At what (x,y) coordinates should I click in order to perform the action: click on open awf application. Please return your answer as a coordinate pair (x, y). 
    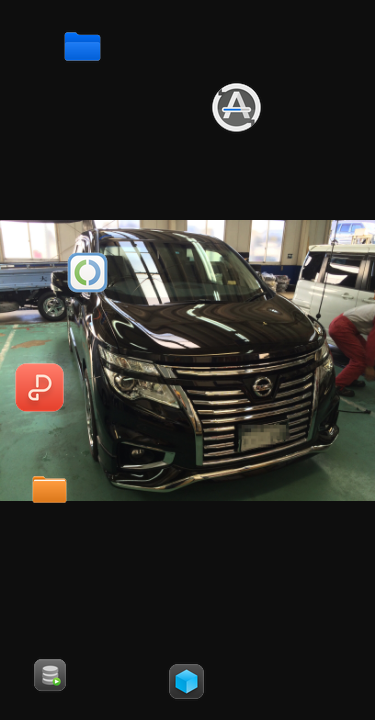
    Looking at the image, I should click on (186, 681).